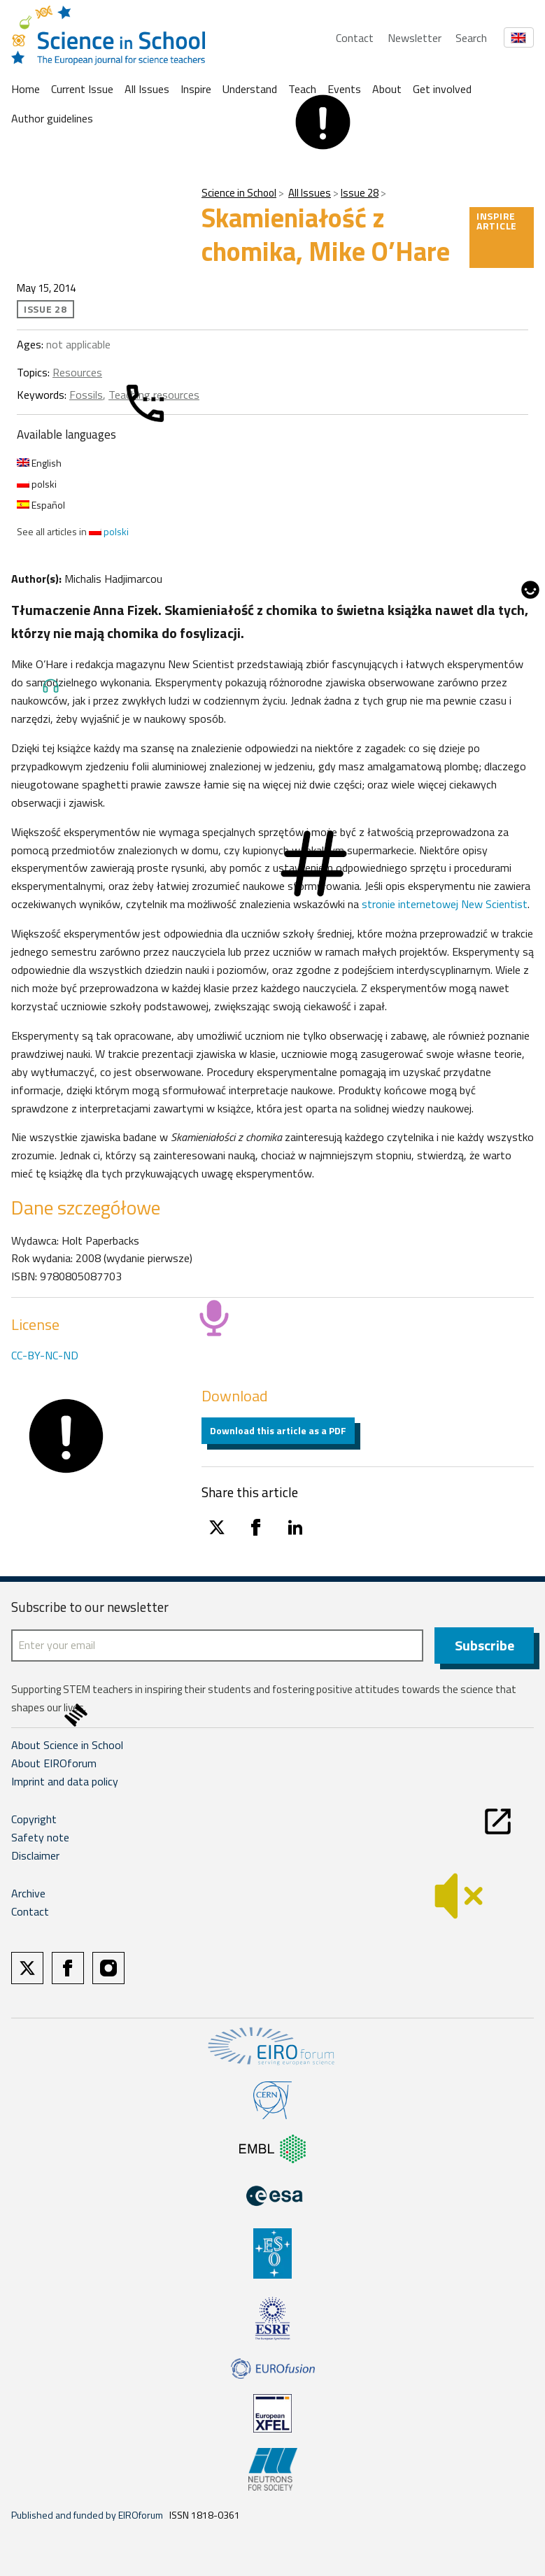 This screenshot has width=545, height=2576. I want to click on access a text channel in discord, so click(313, 863).